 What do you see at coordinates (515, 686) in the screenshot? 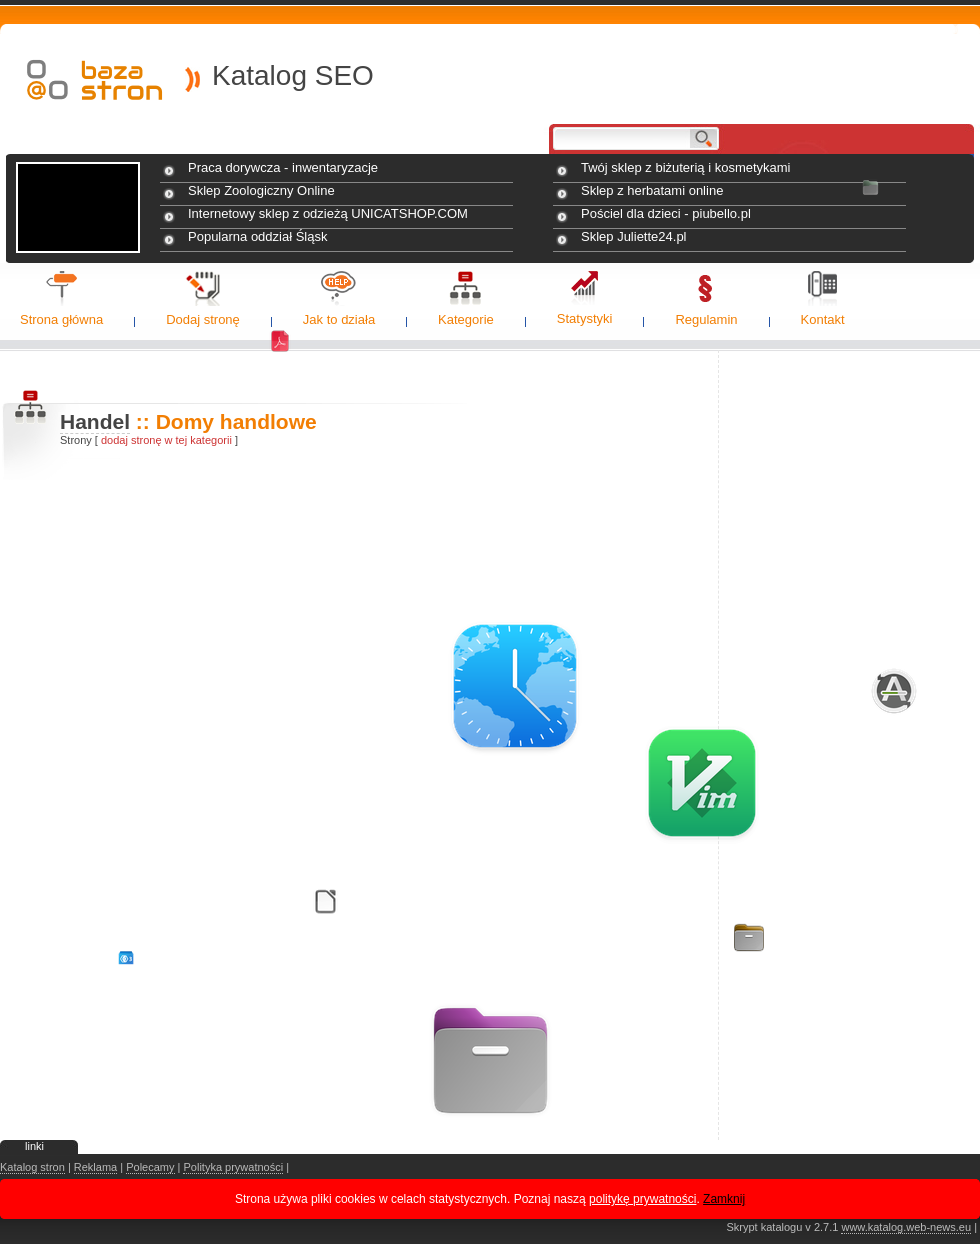
I see `open network time protocol settings` at bounding box center [515, 686].